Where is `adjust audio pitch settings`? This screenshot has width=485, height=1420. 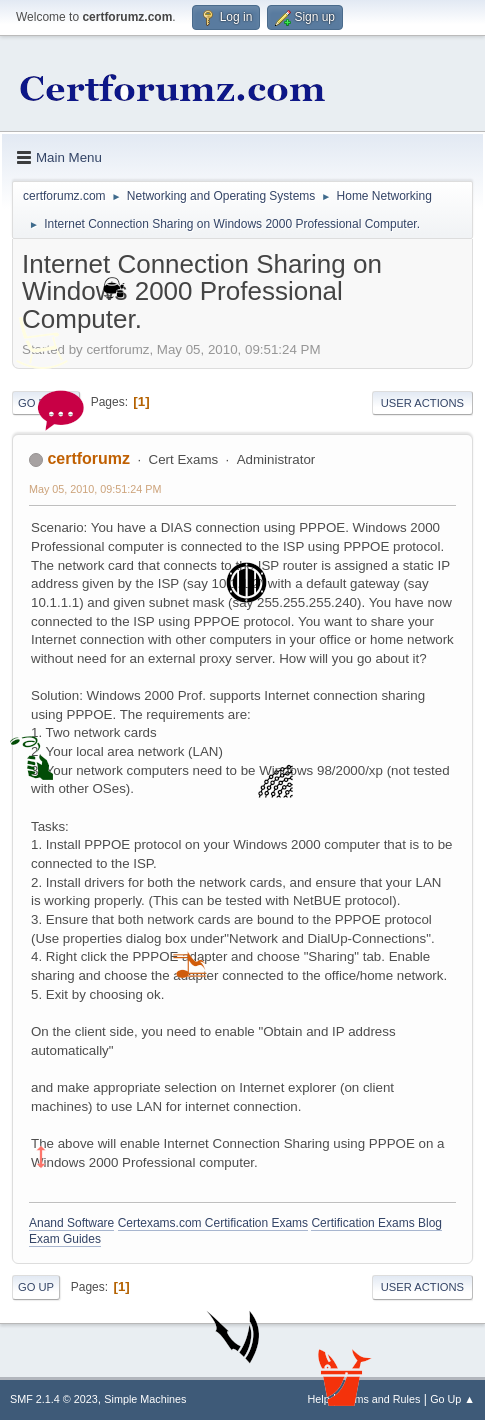 adjust audio pitch settings is located at coordinates (189, 965).